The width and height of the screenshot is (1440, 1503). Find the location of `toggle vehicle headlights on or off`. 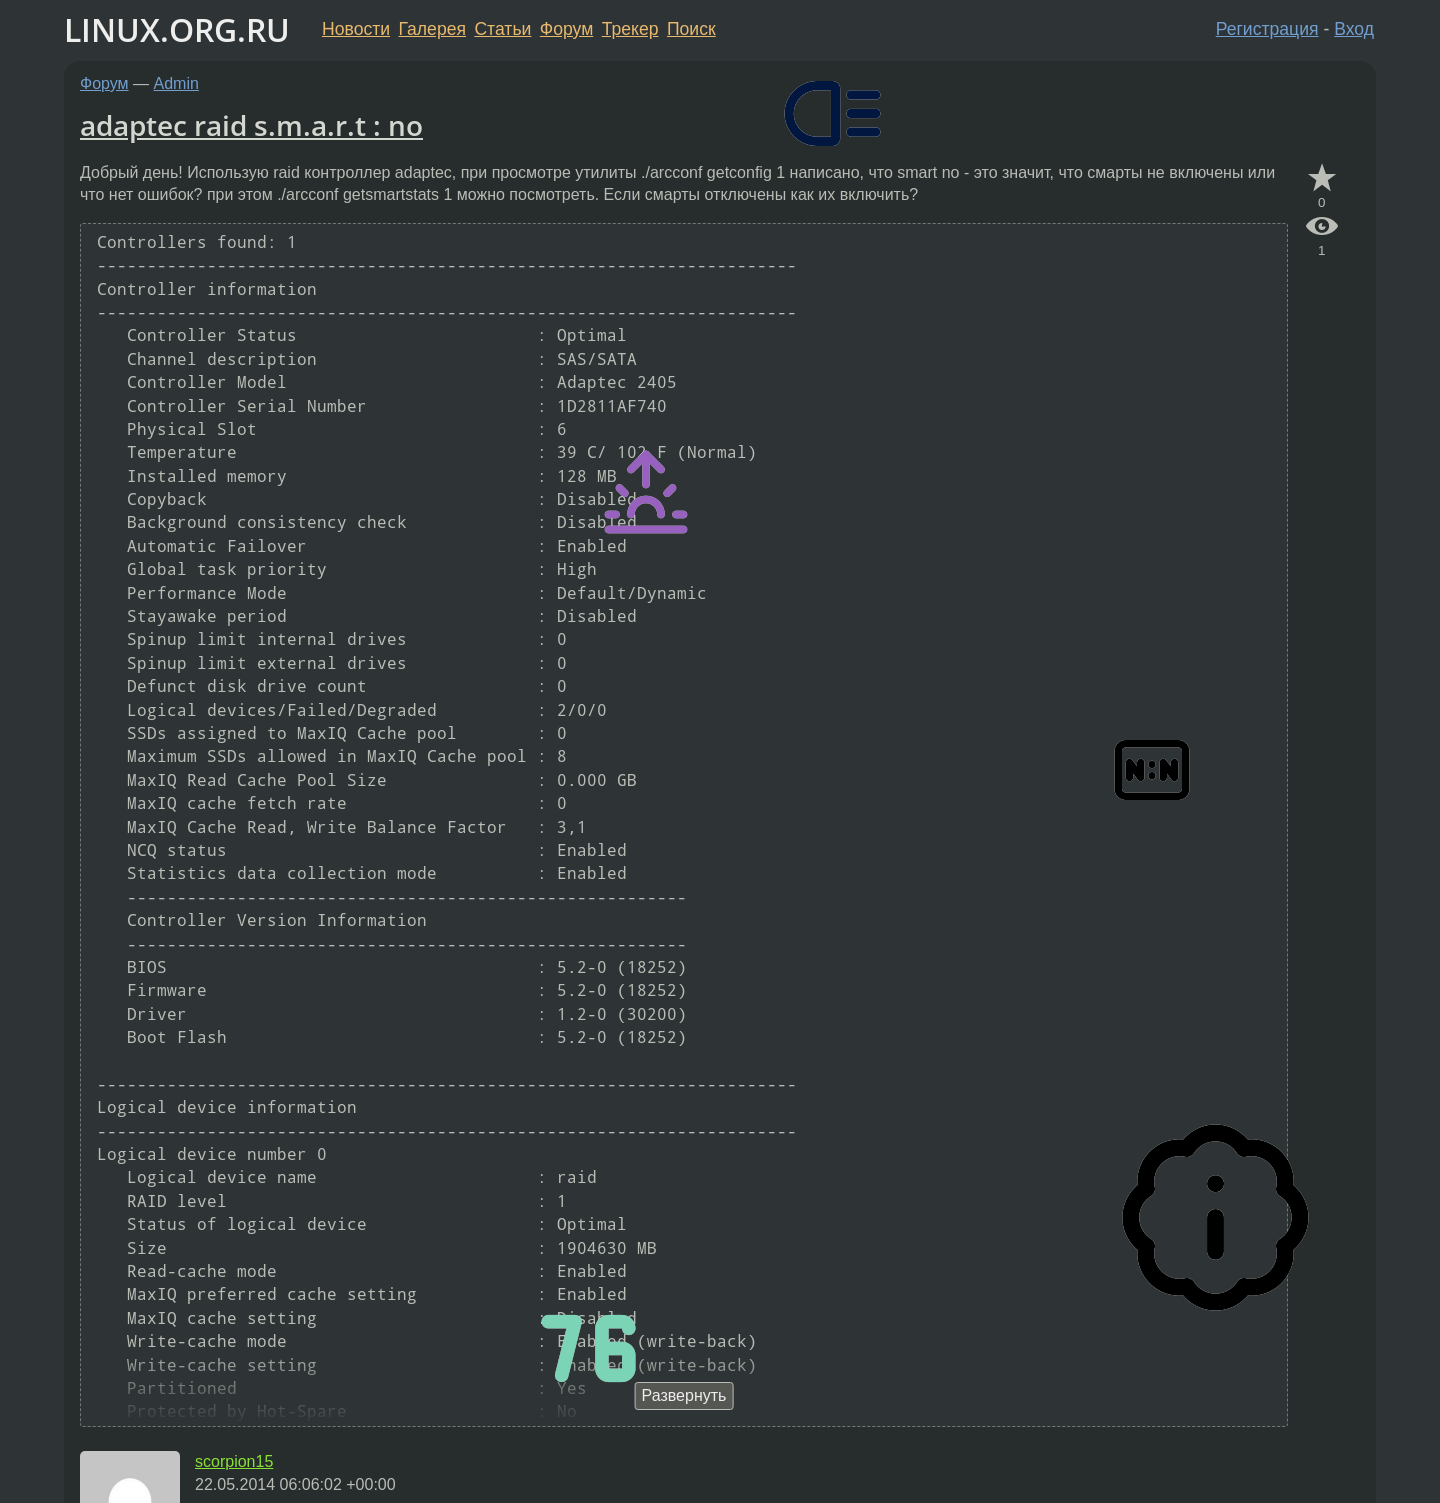

toggle vehicle headlights on or off is located at coordinates (832, 113).